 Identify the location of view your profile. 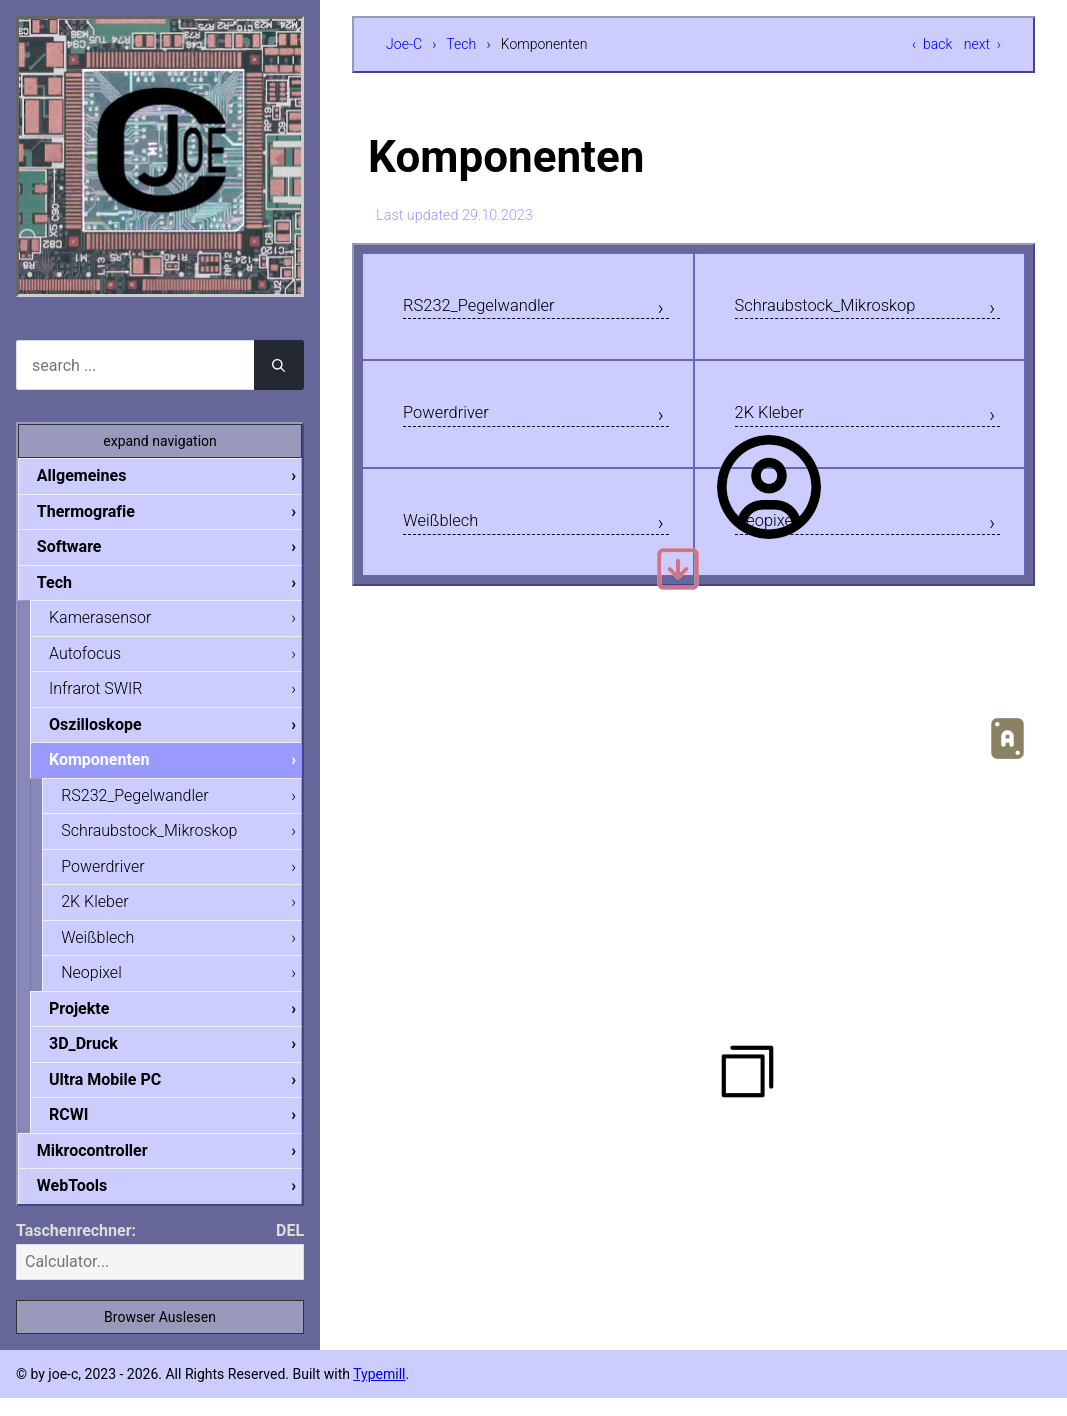
(769, 487).